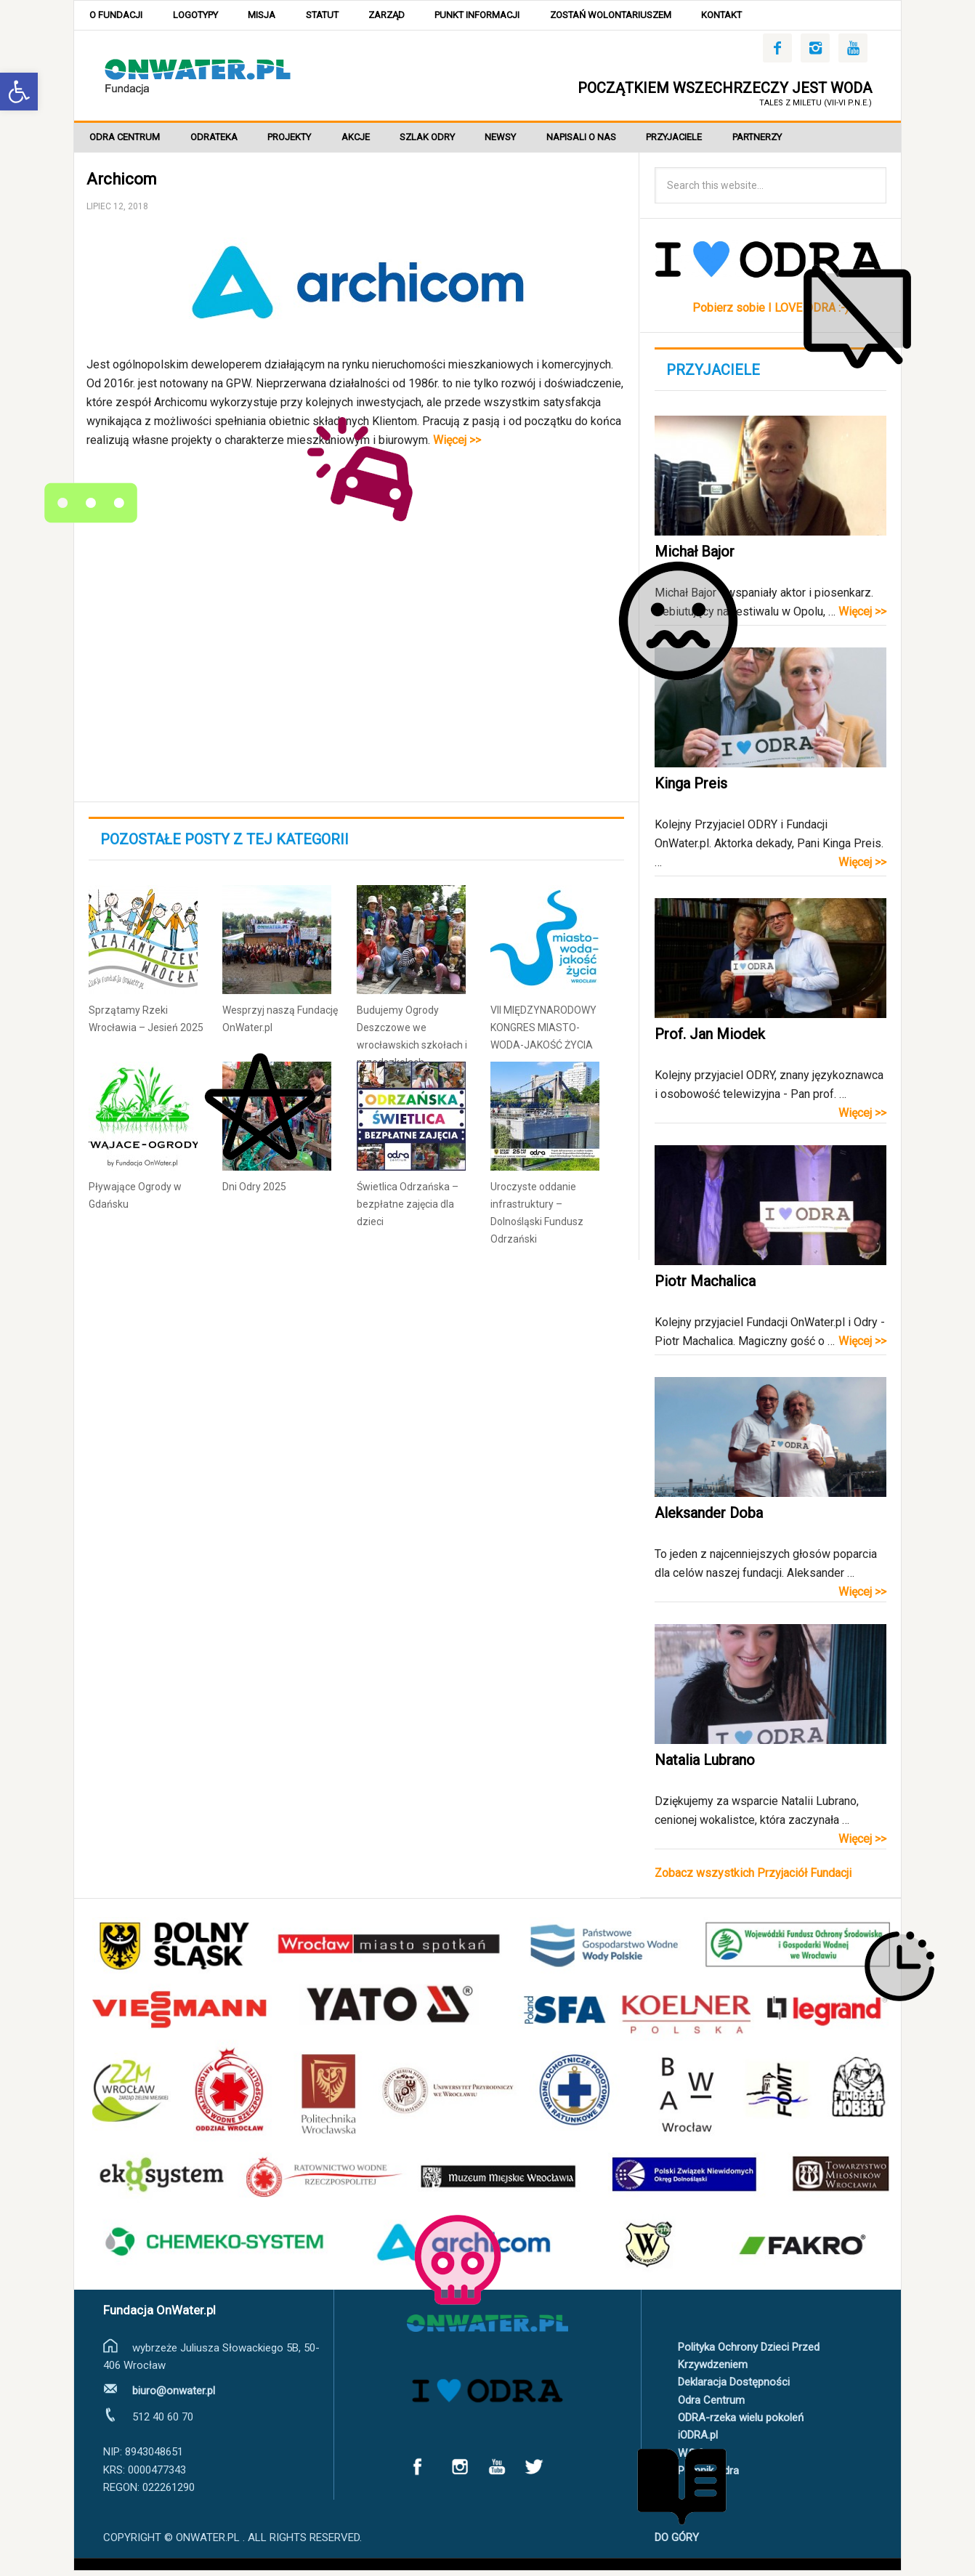 The height and width of the screenshot is (2576, 975). What do you see at coordinates (91, 503) in the screenshot?
I see `open more options menu` at bounding box center [91, 503].